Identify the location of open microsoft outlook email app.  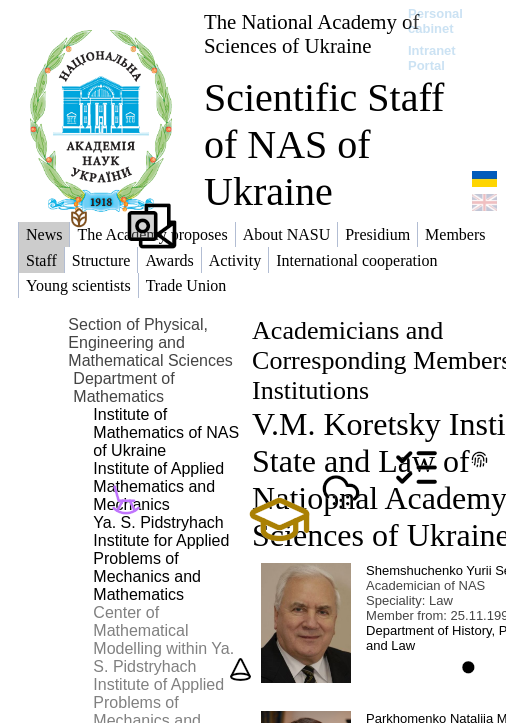
(152, 226).